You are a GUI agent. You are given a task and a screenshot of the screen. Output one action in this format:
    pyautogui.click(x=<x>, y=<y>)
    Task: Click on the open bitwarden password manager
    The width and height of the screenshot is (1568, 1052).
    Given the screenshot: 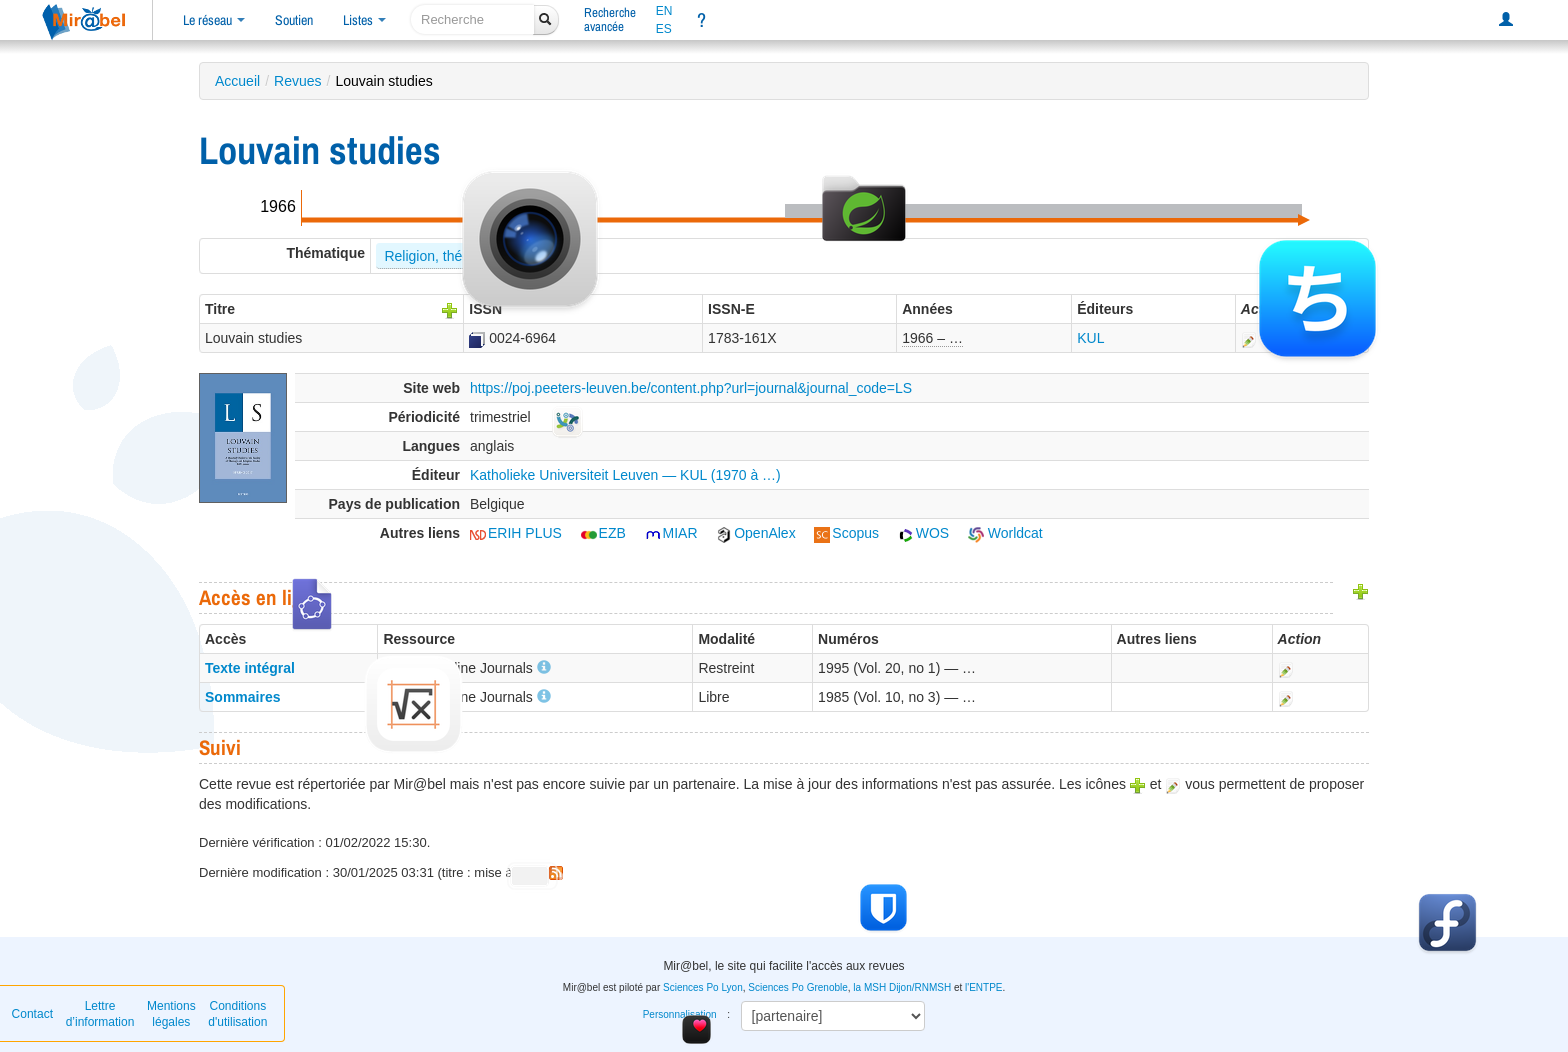 What is the action you would take?
    pyautogui.click(x=883, y=907)
    